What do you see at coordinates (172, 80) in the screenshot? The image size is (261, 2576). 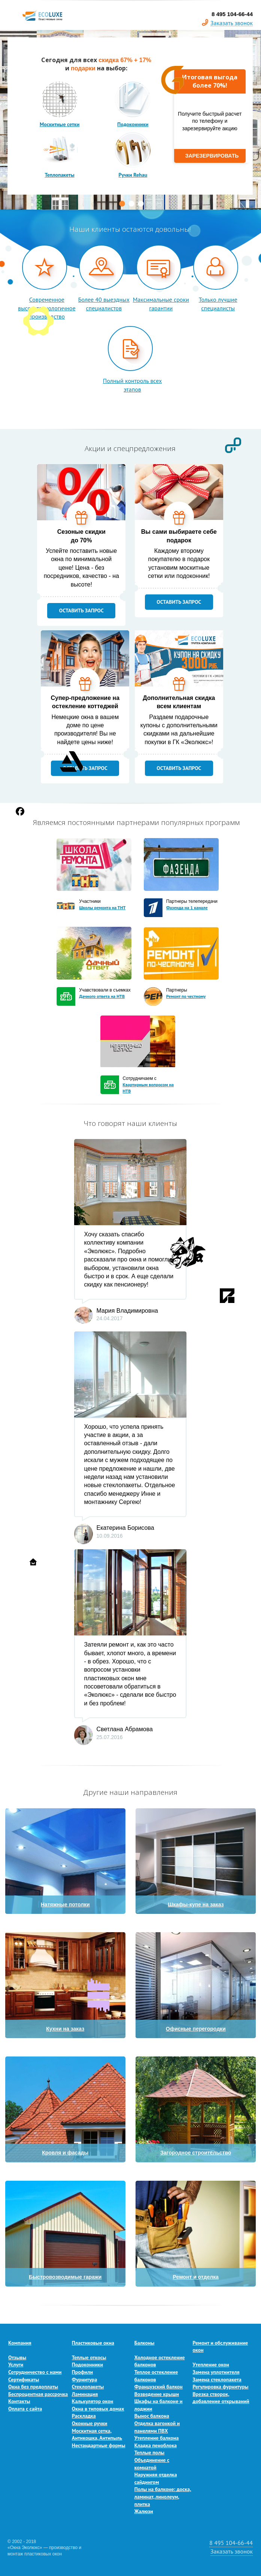 I see `visit the Great Learning website or platform` at bounding box center [172, 80].